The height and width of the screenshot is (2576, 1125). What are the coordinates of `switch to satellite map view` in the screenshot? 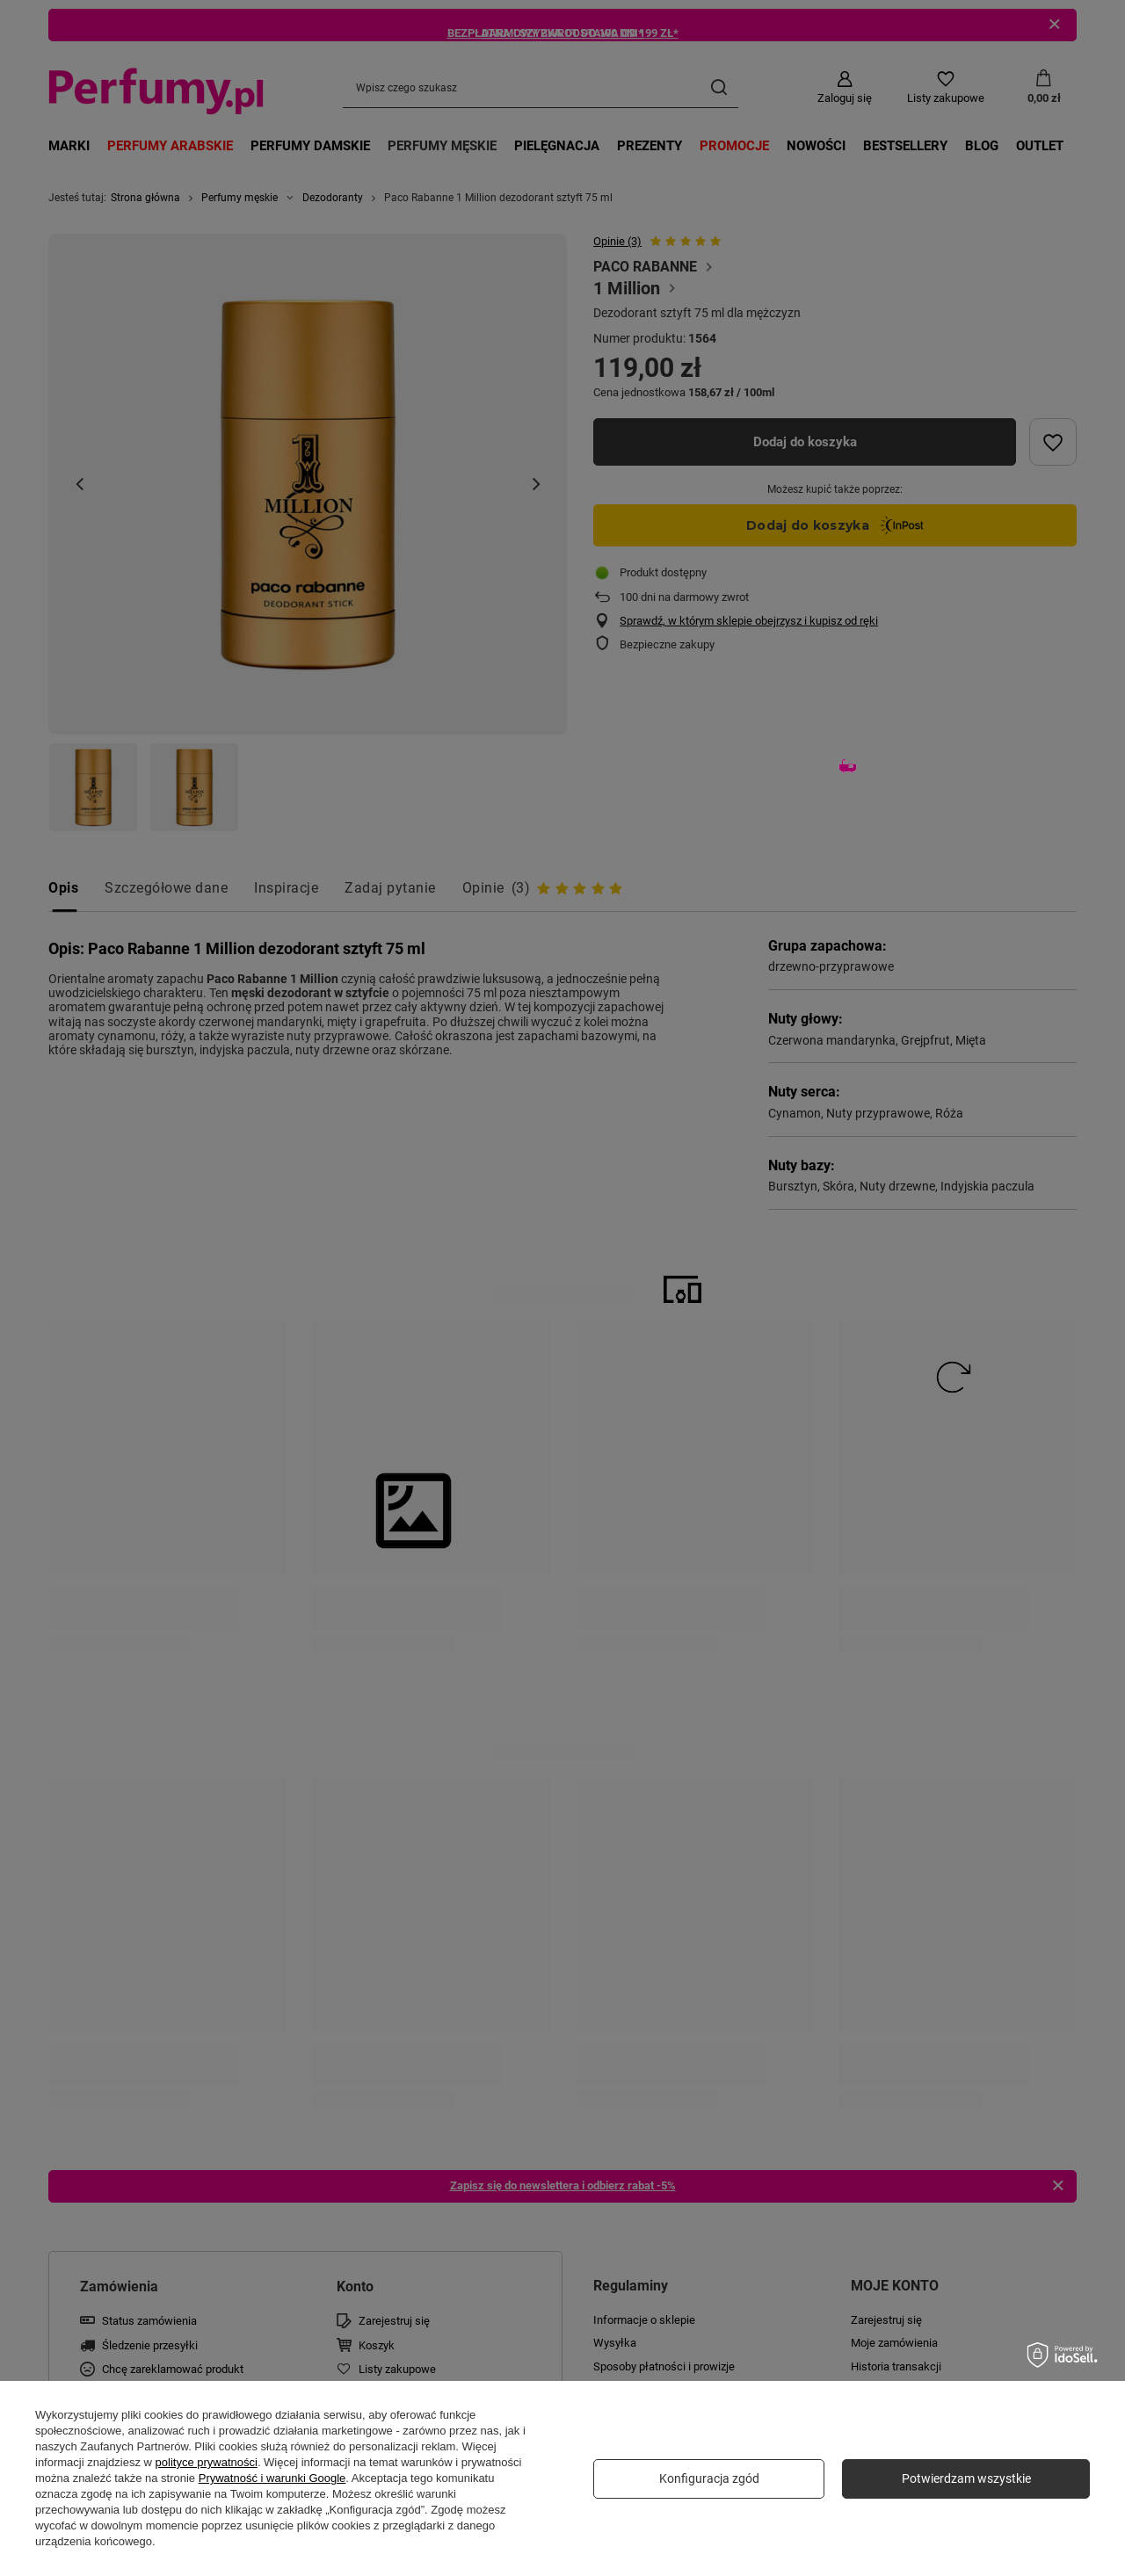 It's located at (413, 1510).